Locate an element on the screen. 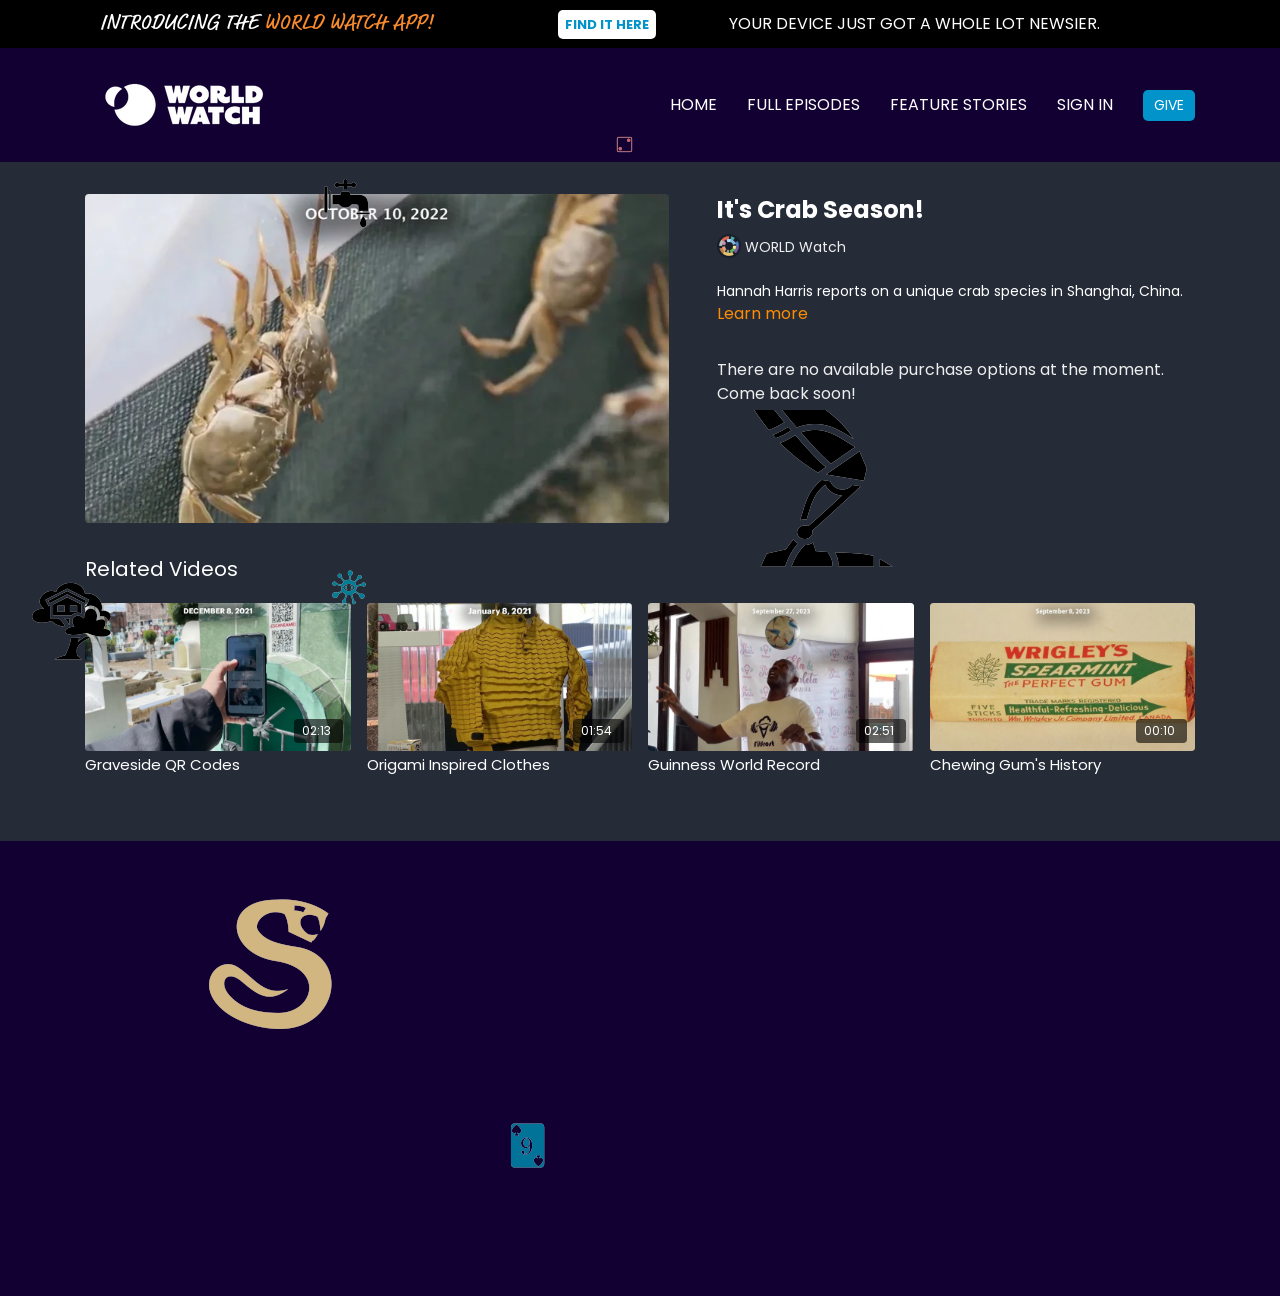 This screenshot has width=1280, height=1296. select robotic leg equipment or upgrade is located at coordinates (823, 489).